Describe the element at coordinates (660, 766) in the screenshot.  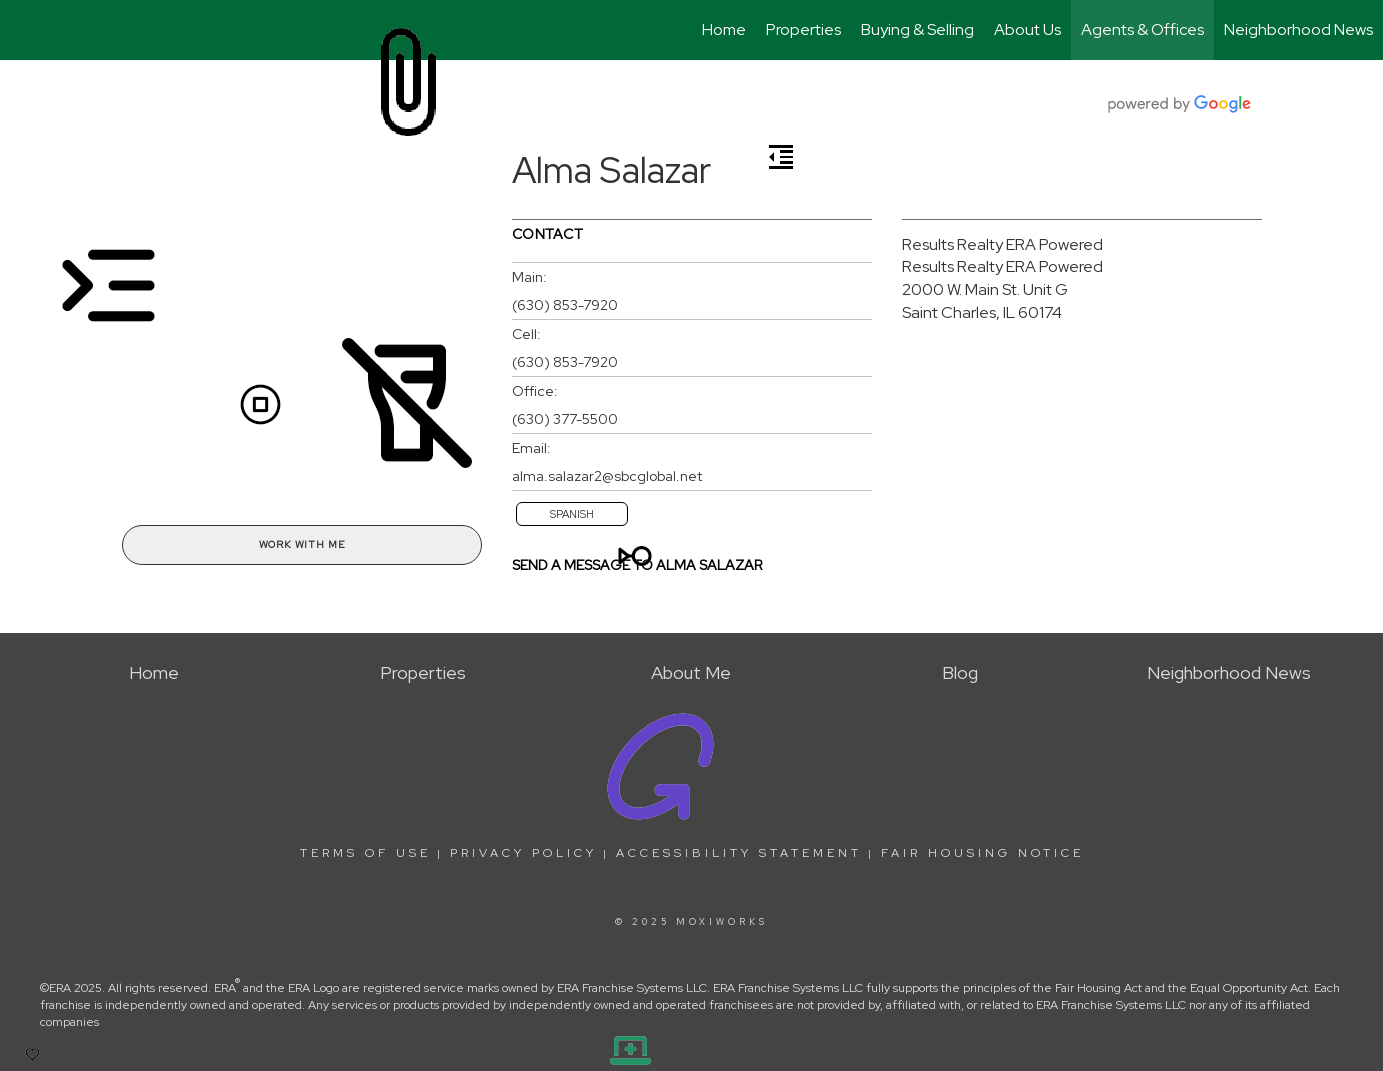
I see `rotate object 360 degrees` at that location.